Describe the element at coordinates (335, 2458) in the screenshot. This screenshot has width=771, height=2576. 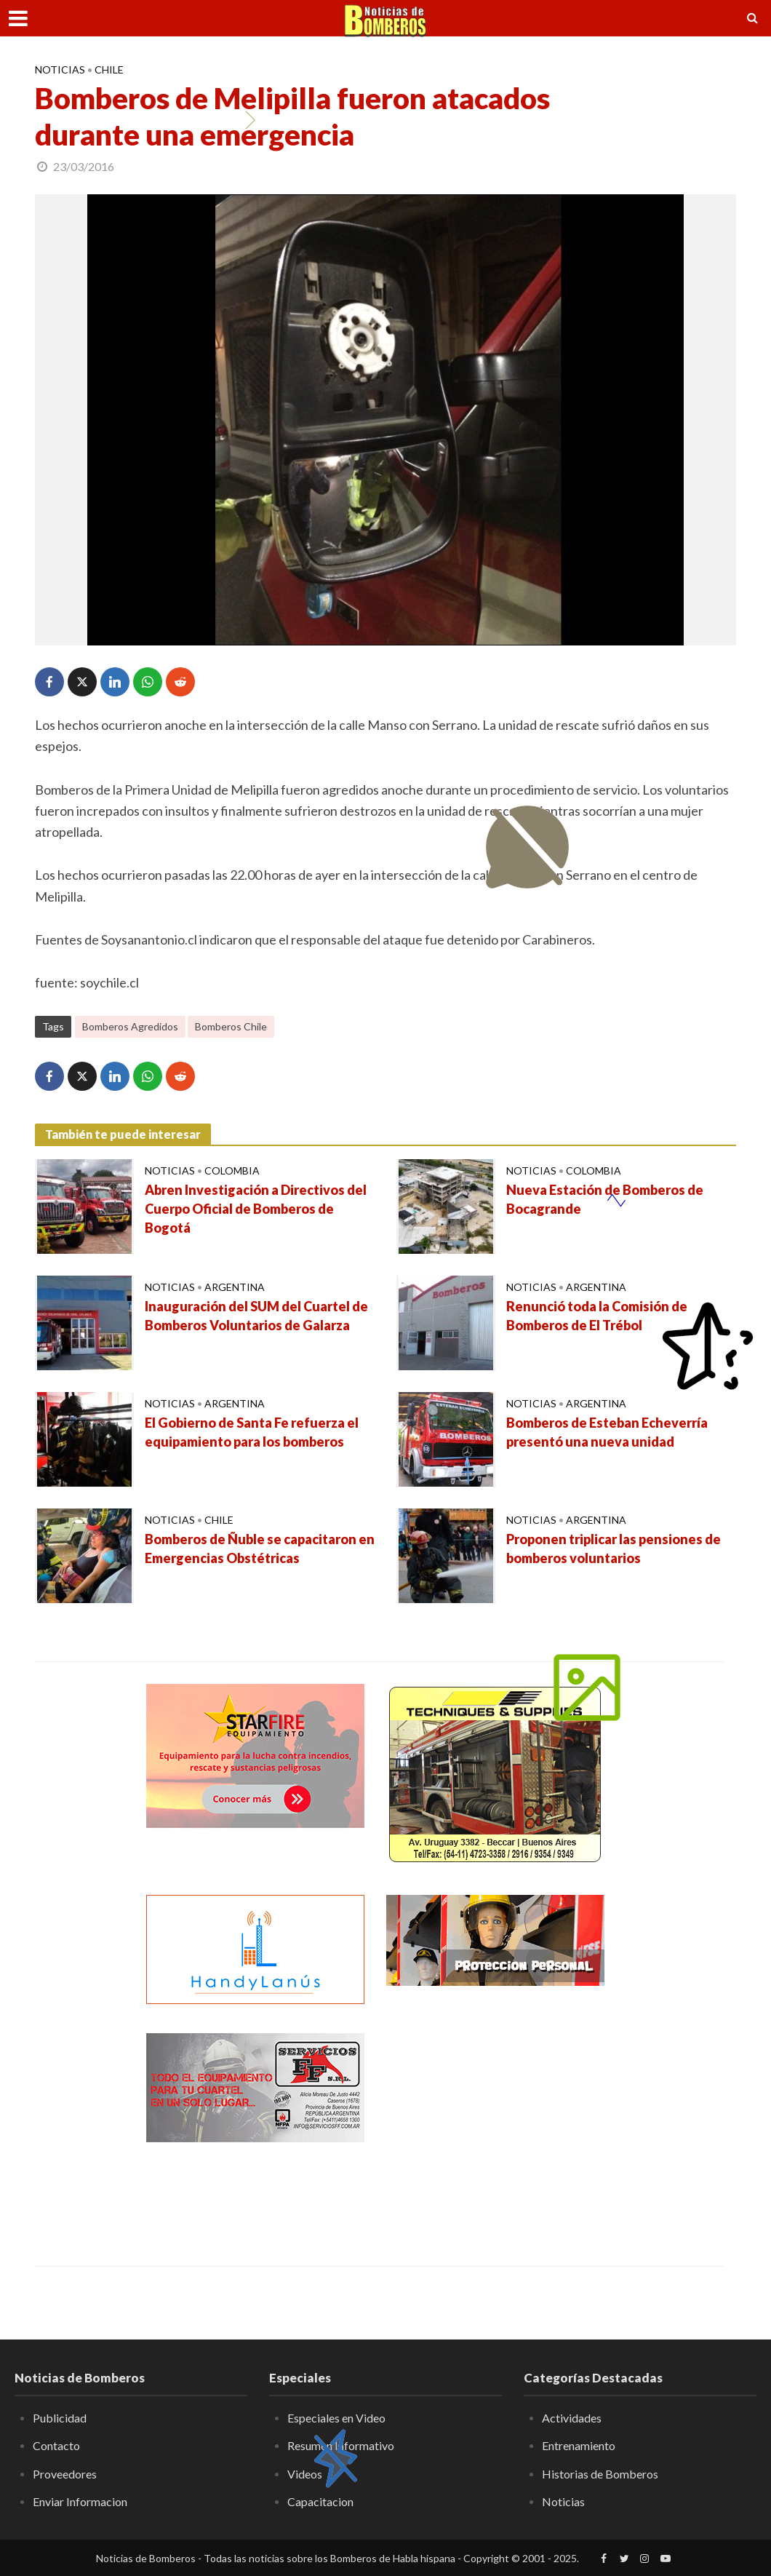
I see `disable flash or lightning mode` at that location.